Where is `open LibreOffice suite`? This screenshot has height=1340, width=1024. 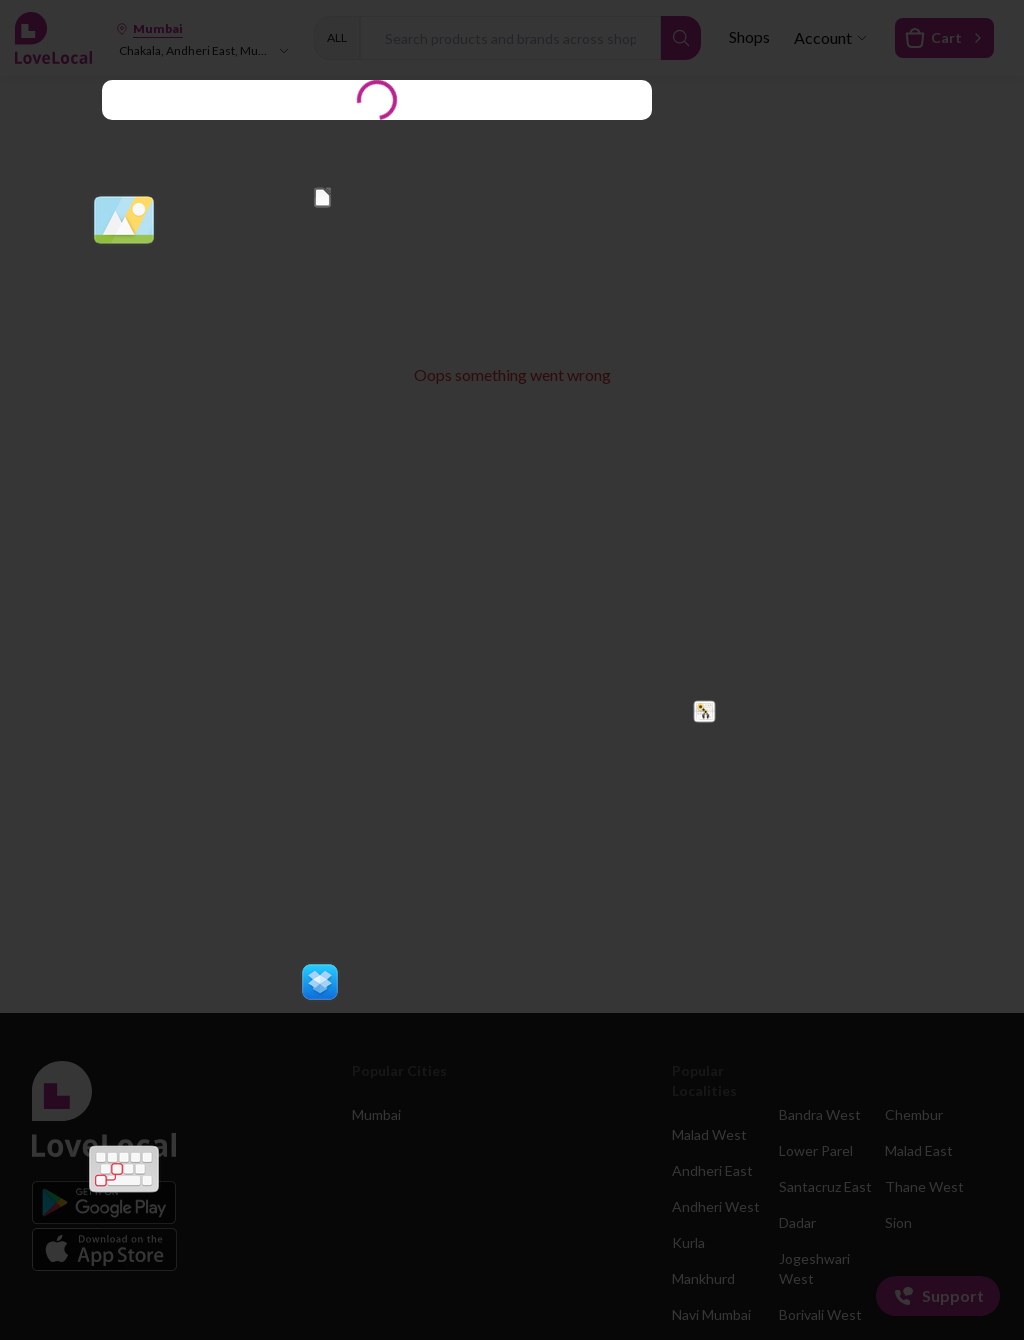
open LibreOffice suite is located at coordinates (322, 197).